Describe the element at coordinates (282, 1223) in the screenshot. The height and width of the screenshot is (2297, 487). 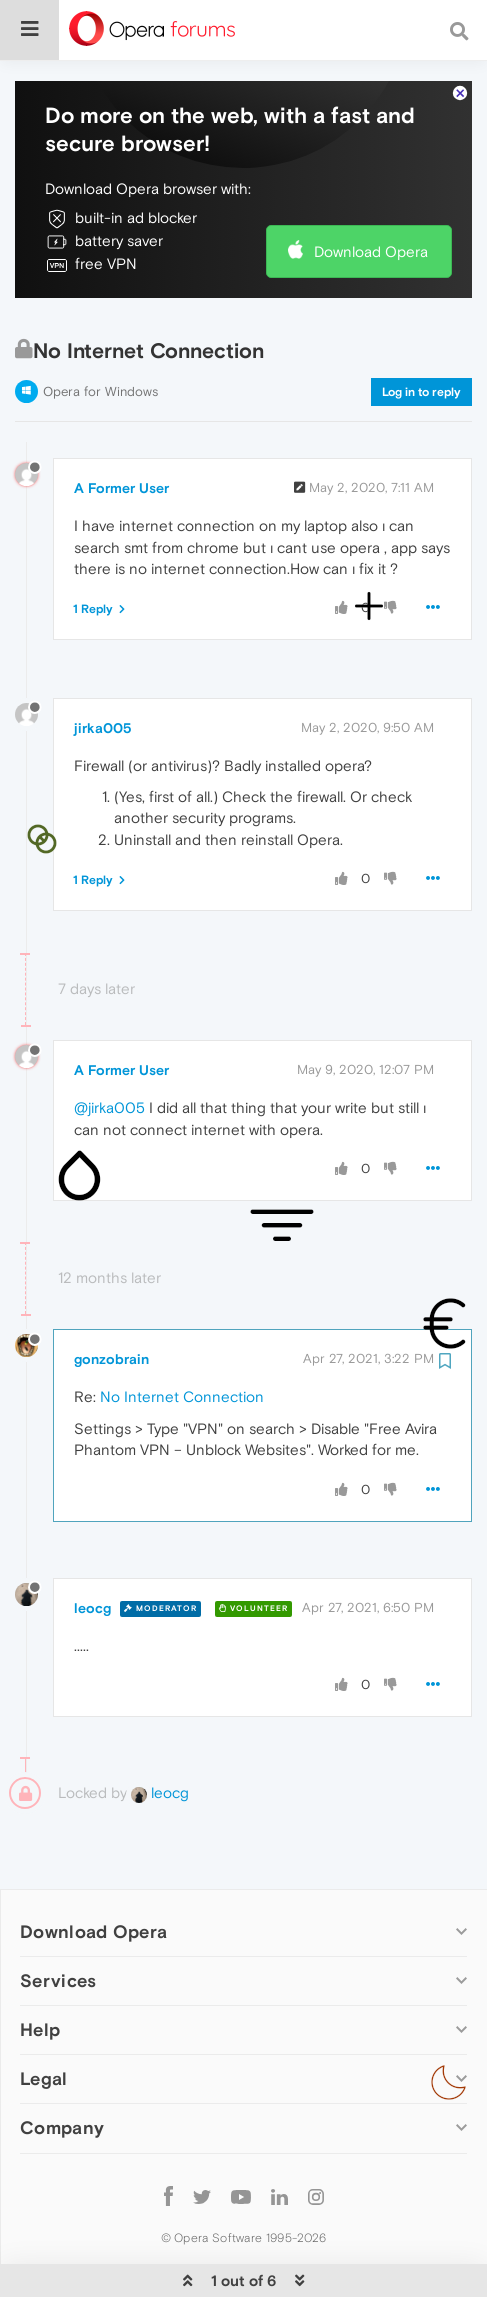
I see `filter or sort list items` at that location.